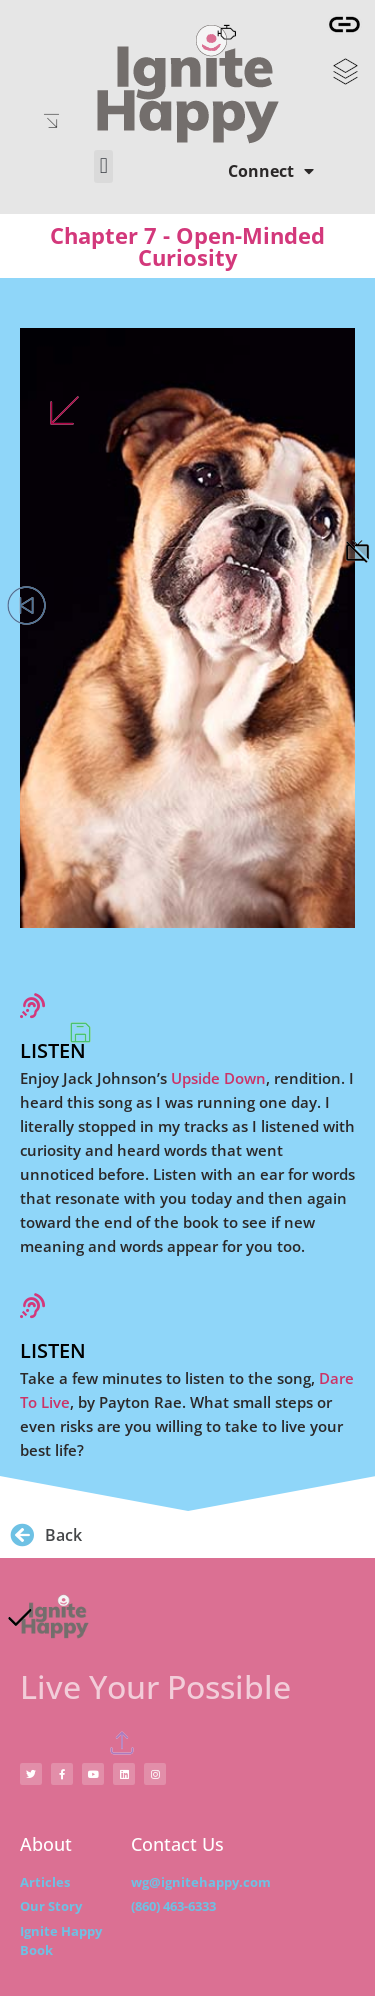 The width and height of the screenshot is (375, 1996). What do you see at coordinates (26, 605) in the screenshot?
I see `skip to previous track` at bounding box center [26, 605].